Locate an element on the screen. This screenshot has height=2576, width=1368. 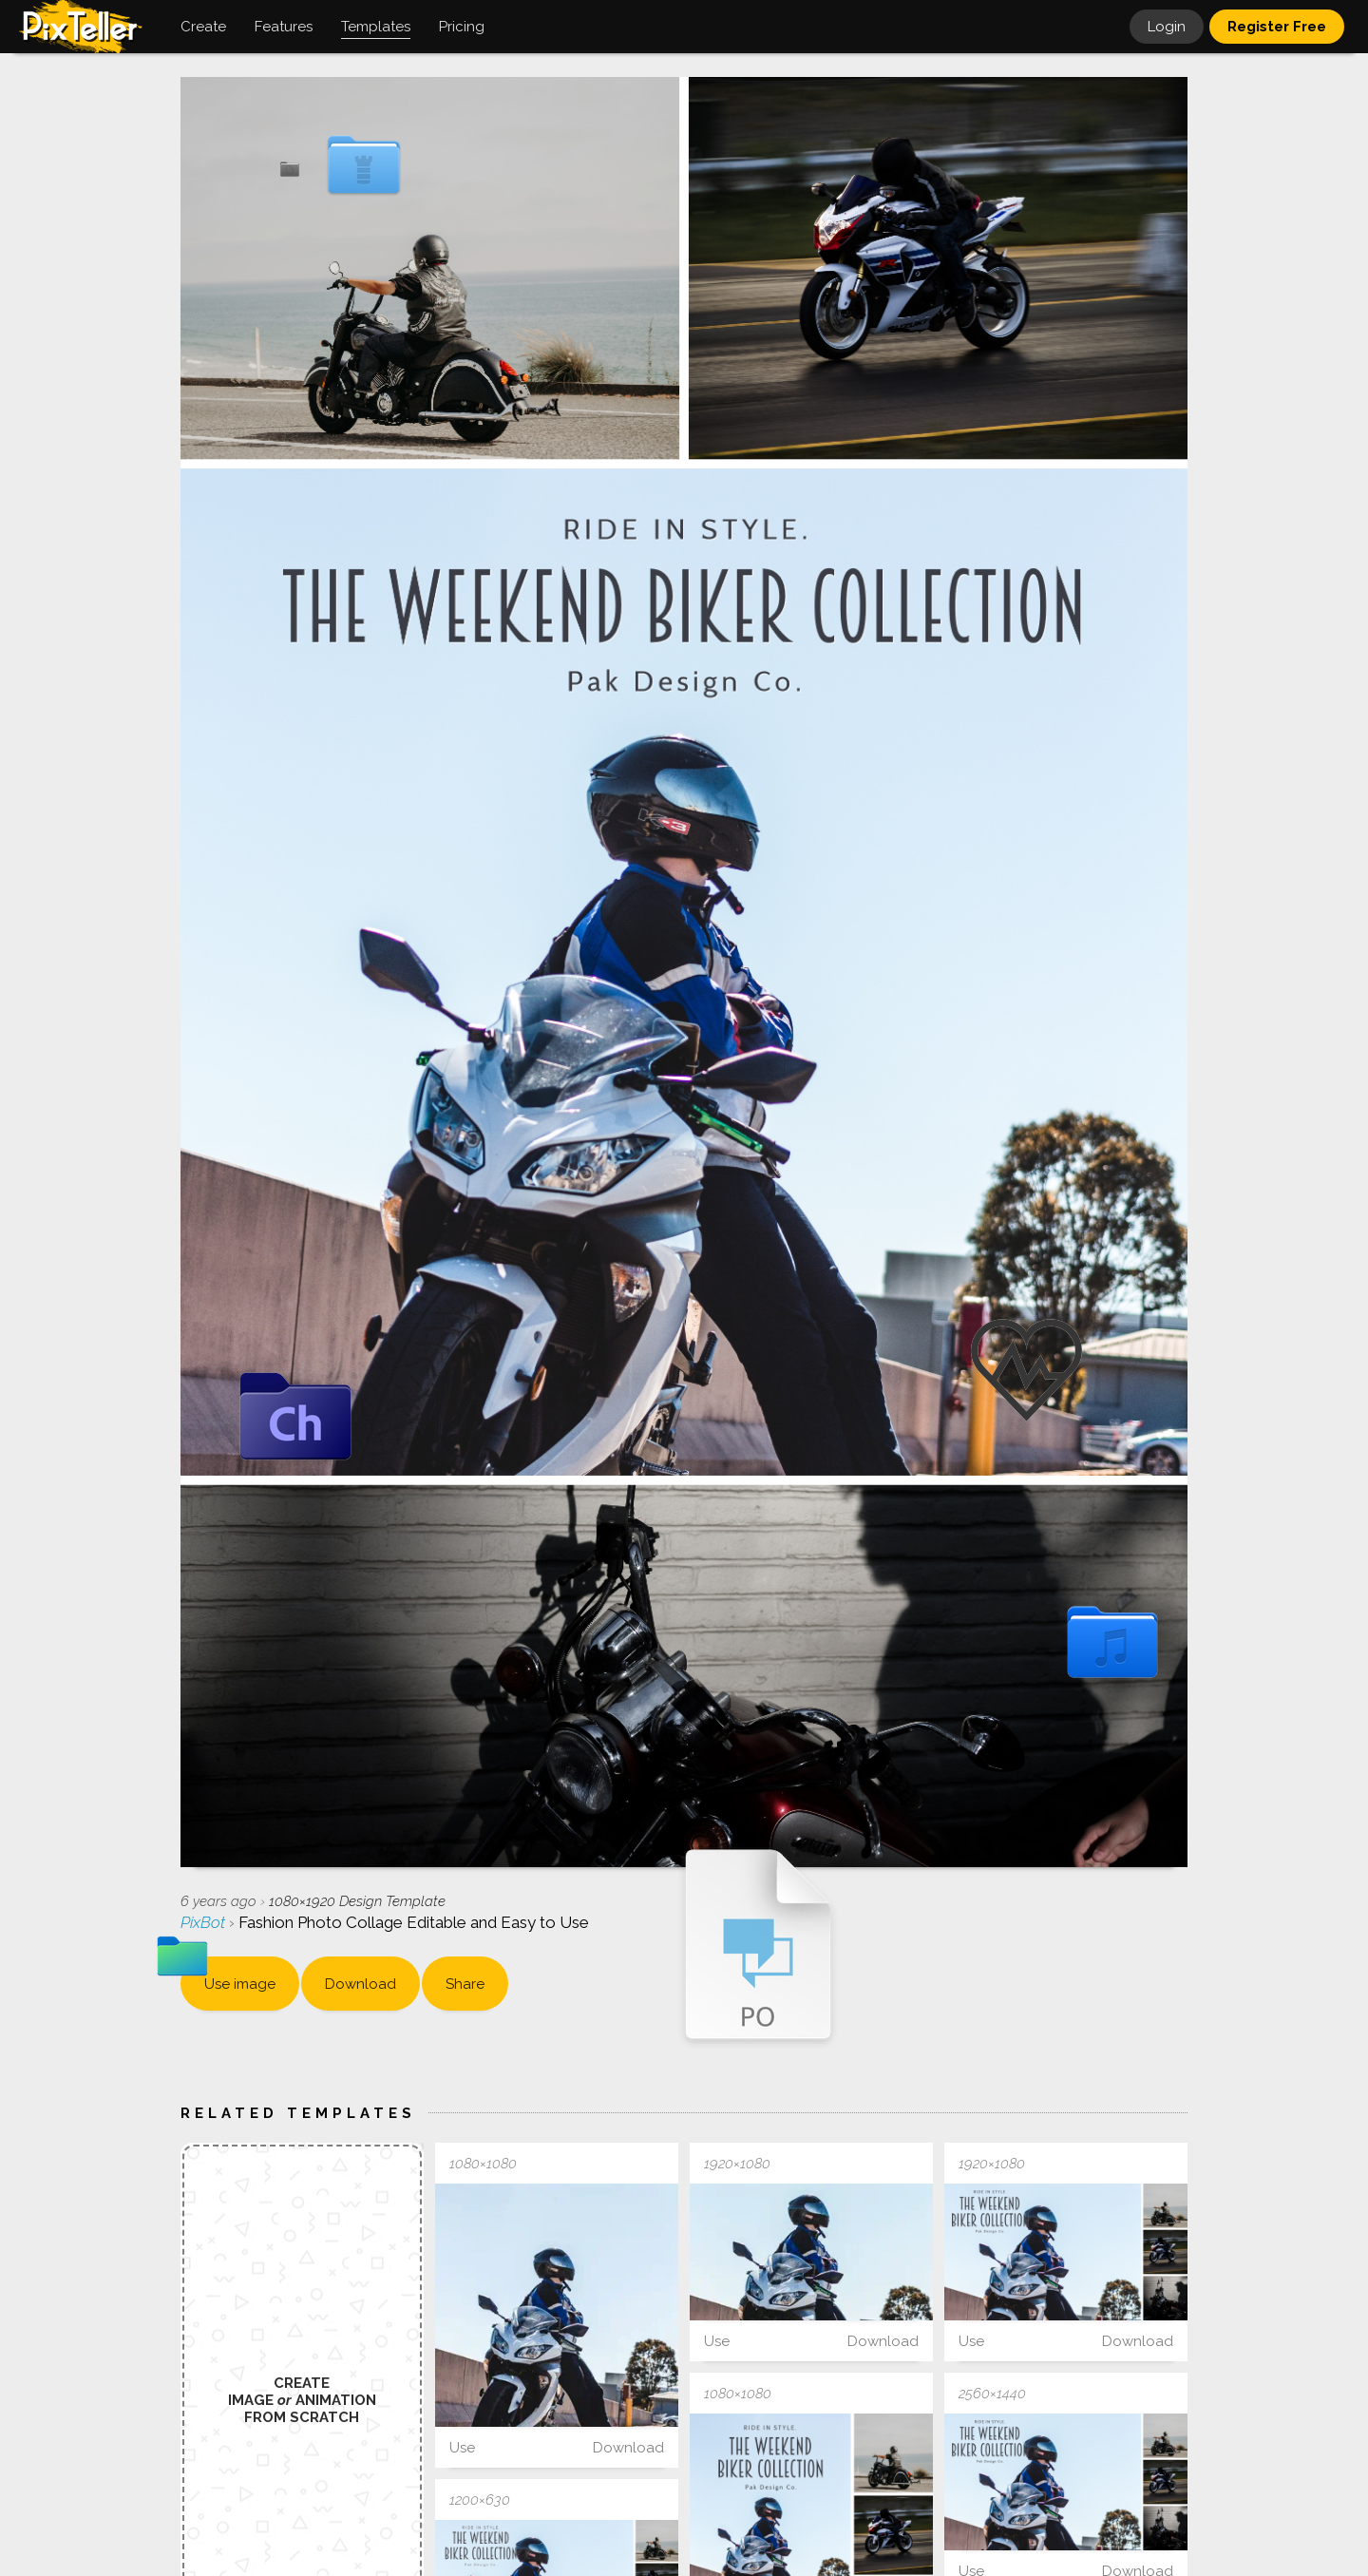
open health or fitness app is located at coordinates (1026, 1368).